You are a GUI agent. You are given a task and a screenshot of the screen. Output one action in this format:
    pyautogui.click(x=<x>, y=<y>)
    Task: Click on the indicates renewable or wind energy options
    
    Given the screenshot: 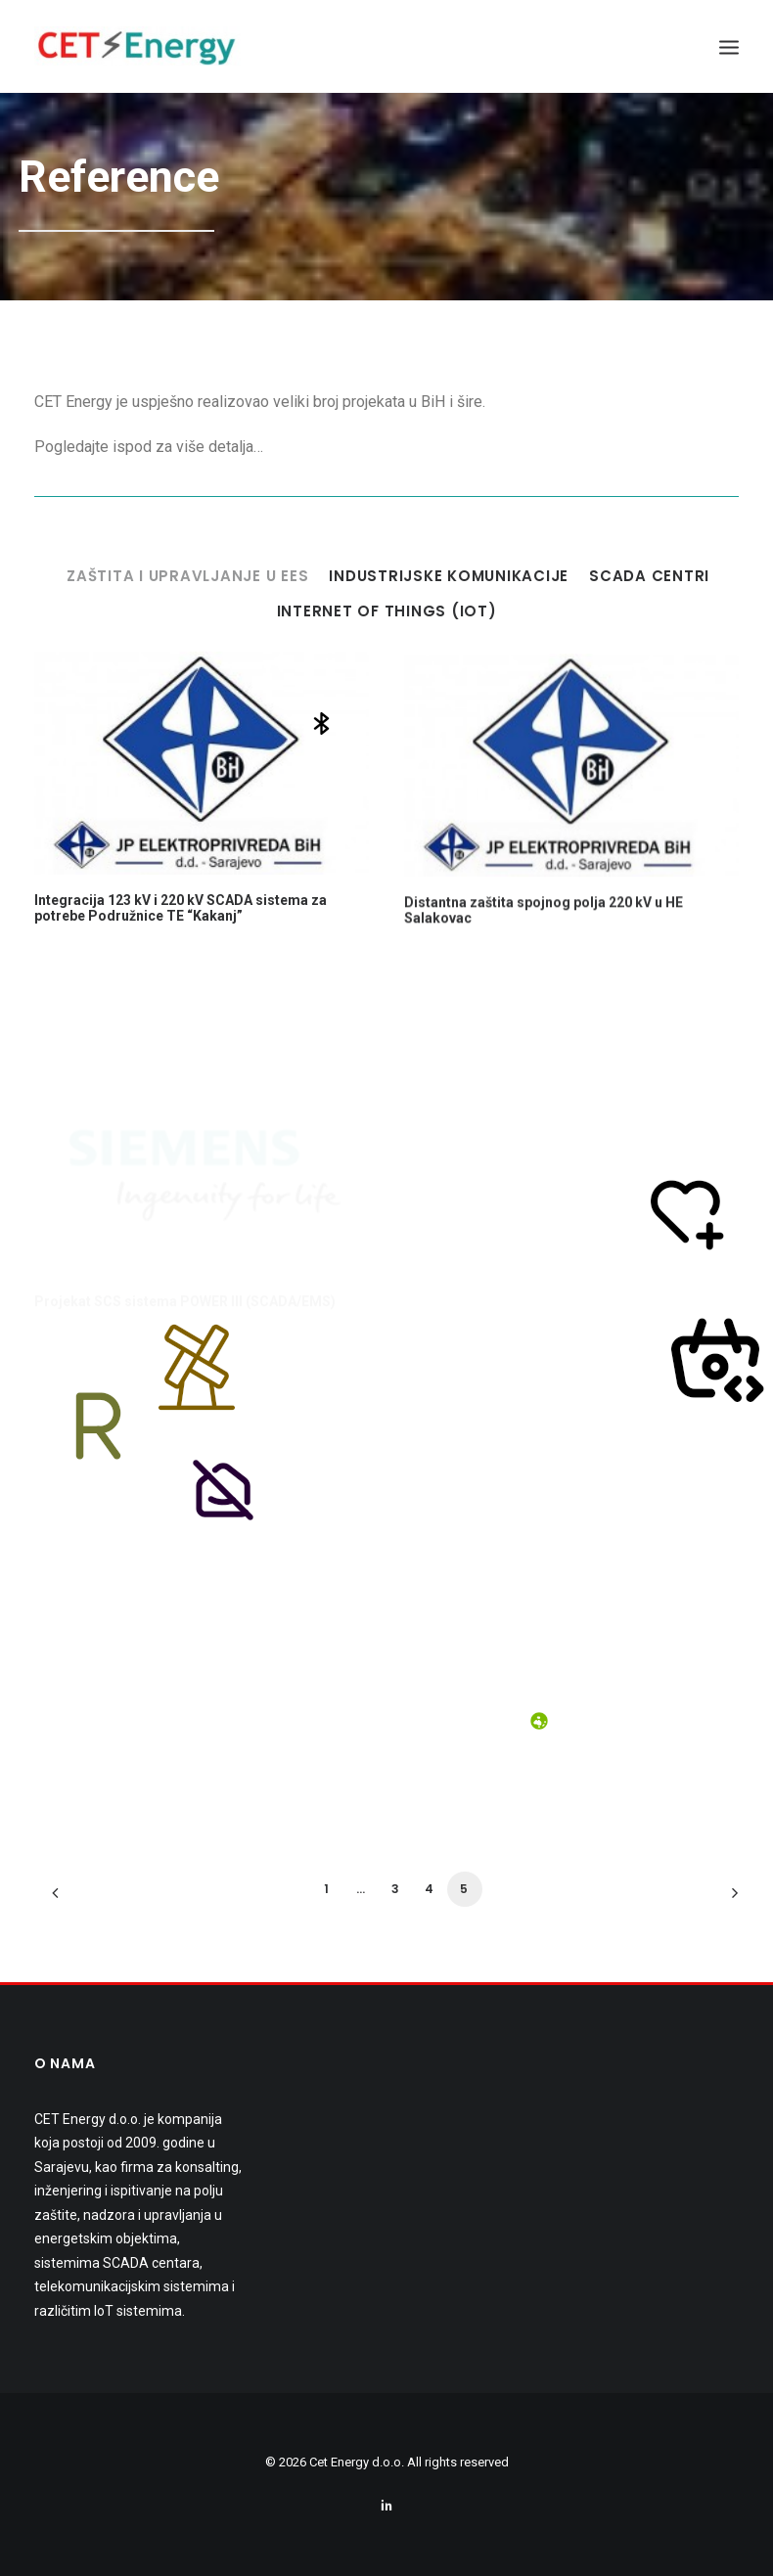 What is the action you would take?
    pyautogui.click(x=197, y=1369)
    